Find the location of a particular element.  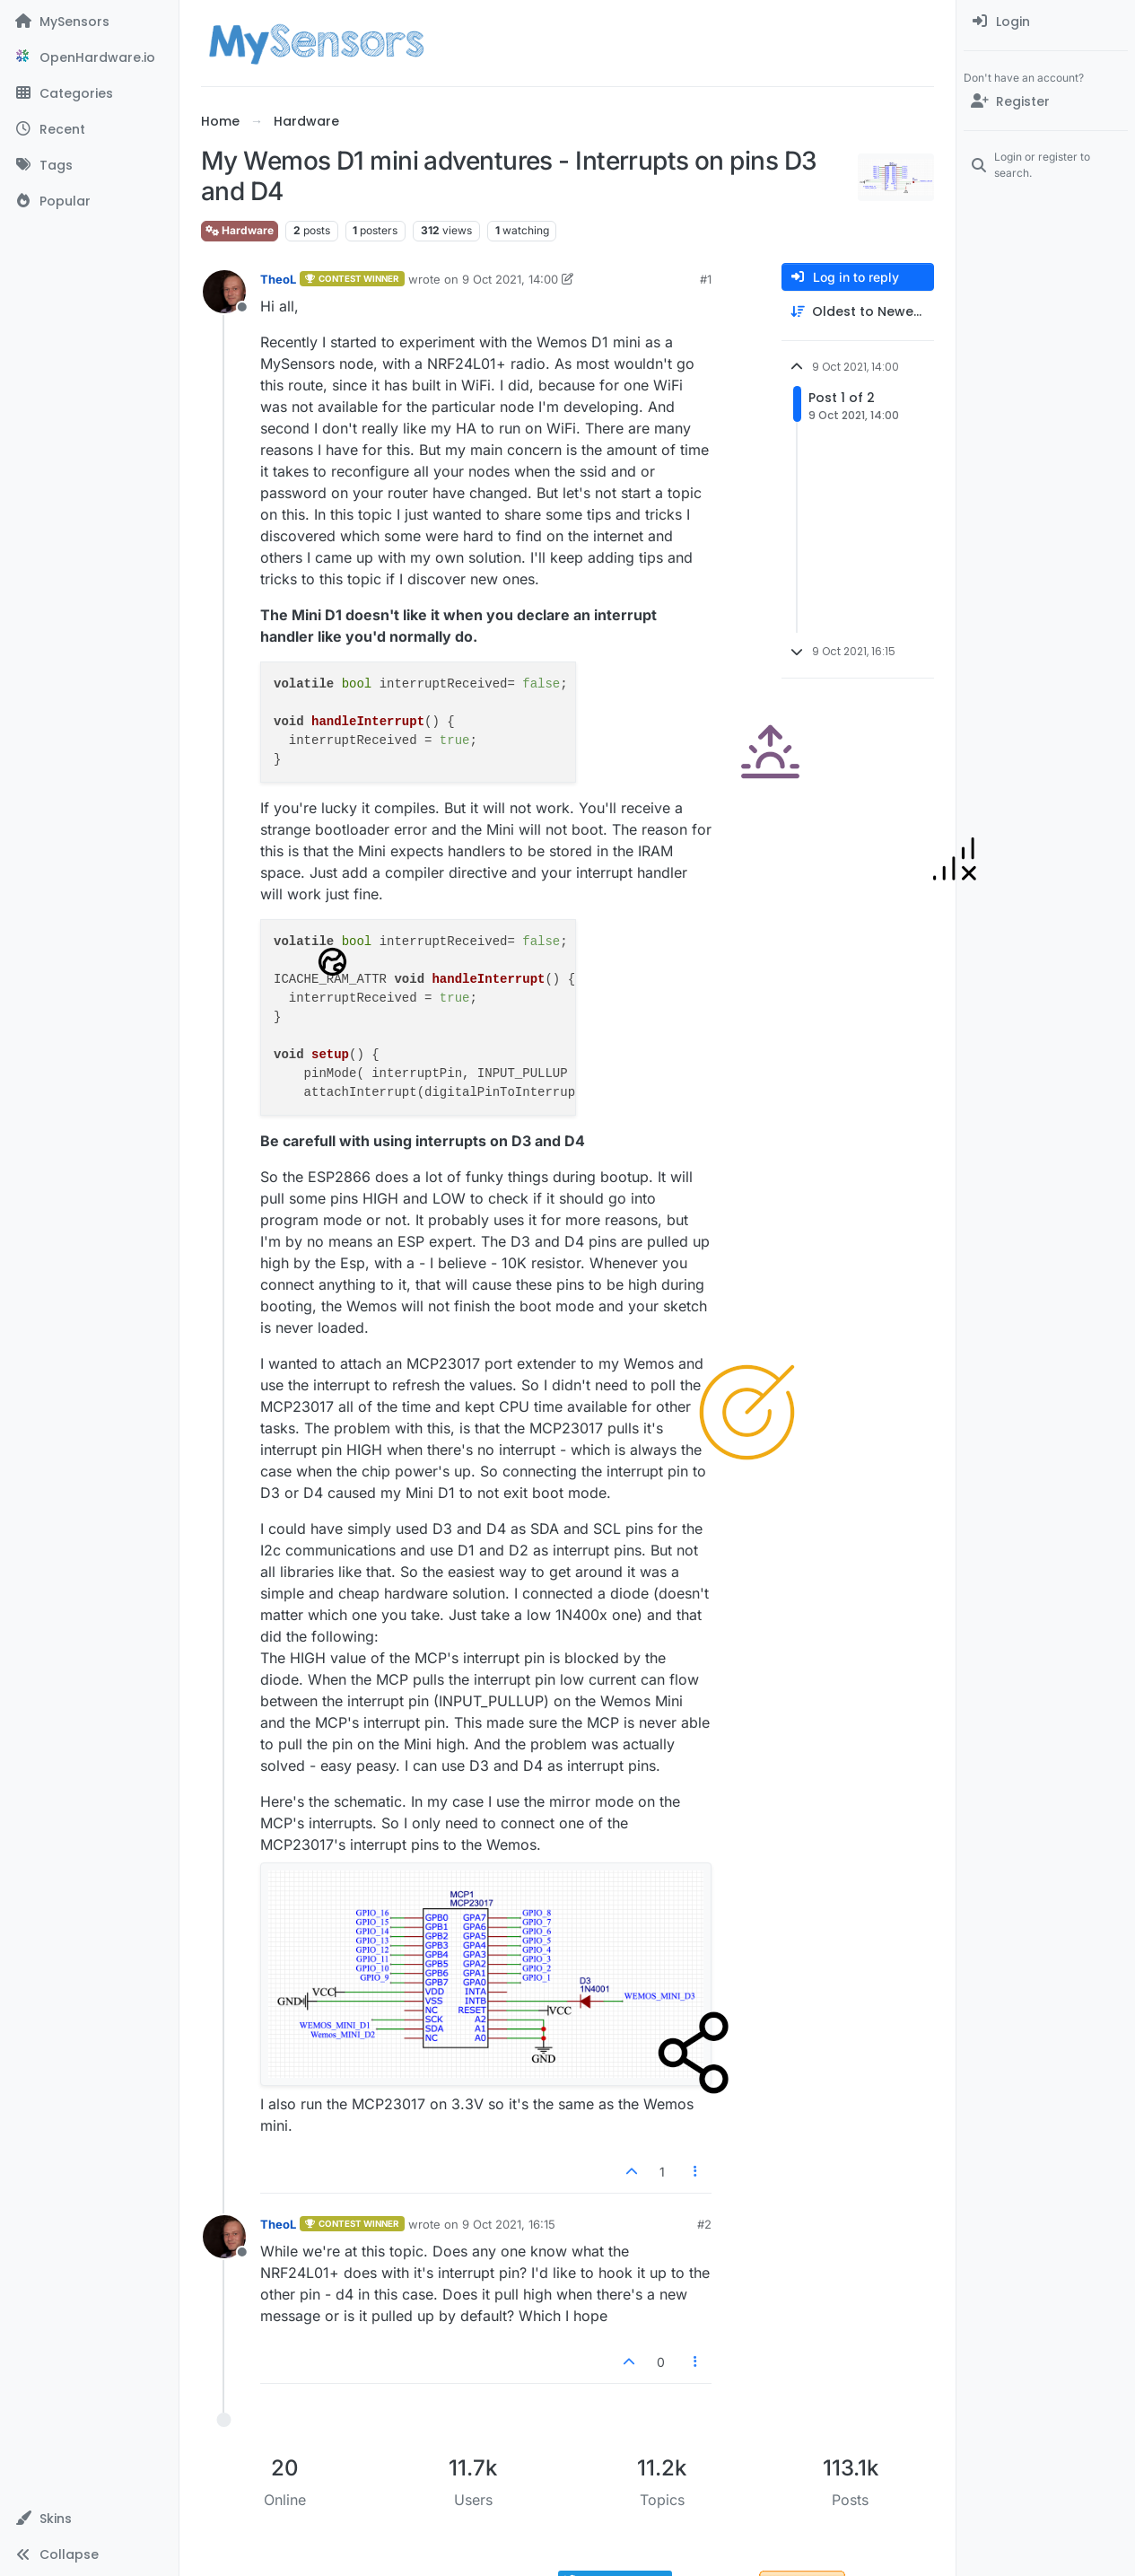

share content to social networks is located at coordinates (696, 2053).